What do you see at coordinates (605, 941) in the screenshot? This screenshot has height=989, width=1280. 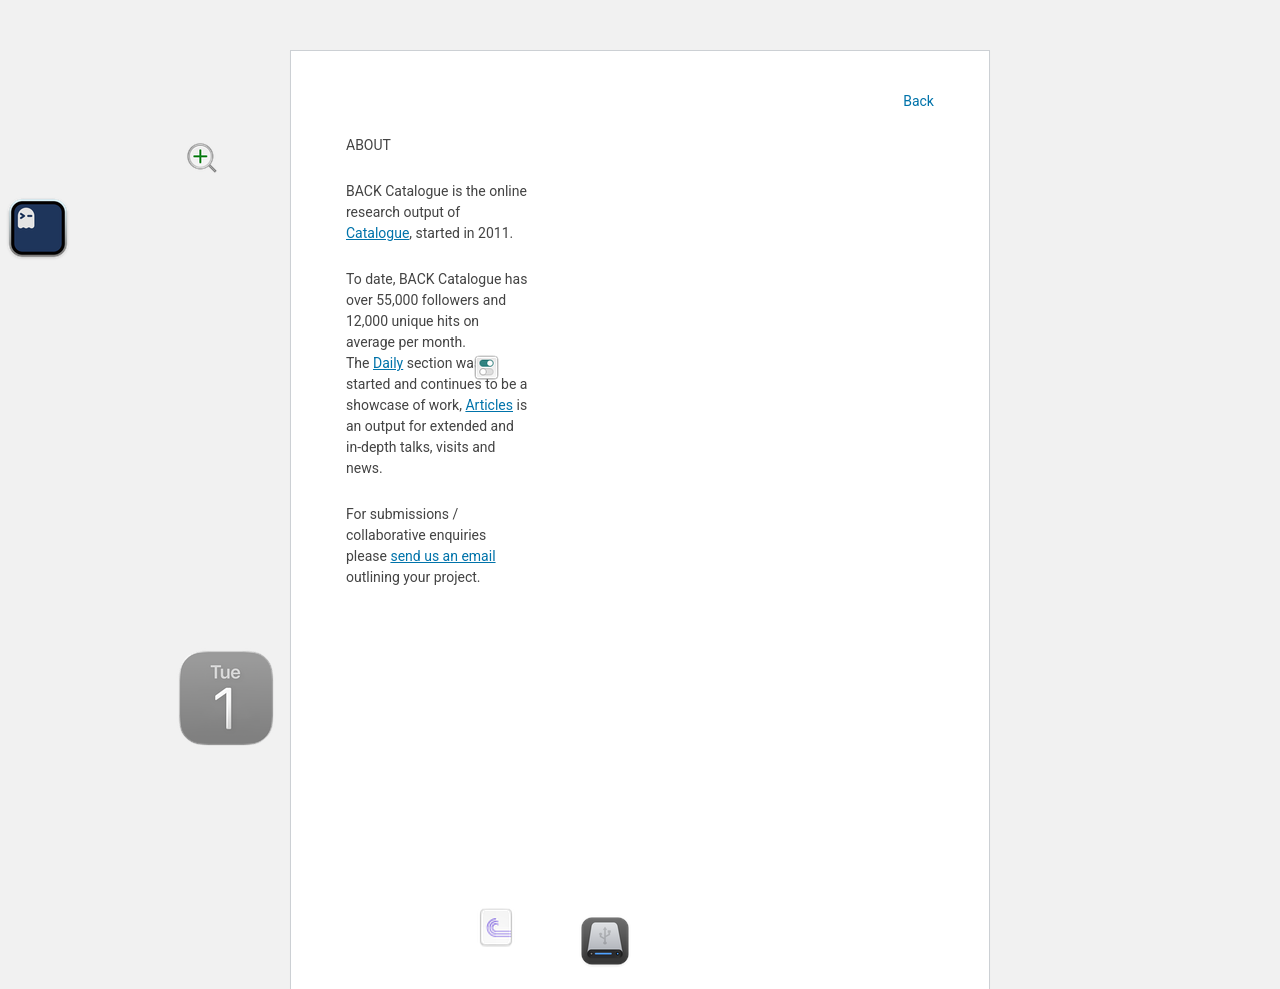 I see `launch ventoy bootable usb creation tool` at bounding box center [605, 941].